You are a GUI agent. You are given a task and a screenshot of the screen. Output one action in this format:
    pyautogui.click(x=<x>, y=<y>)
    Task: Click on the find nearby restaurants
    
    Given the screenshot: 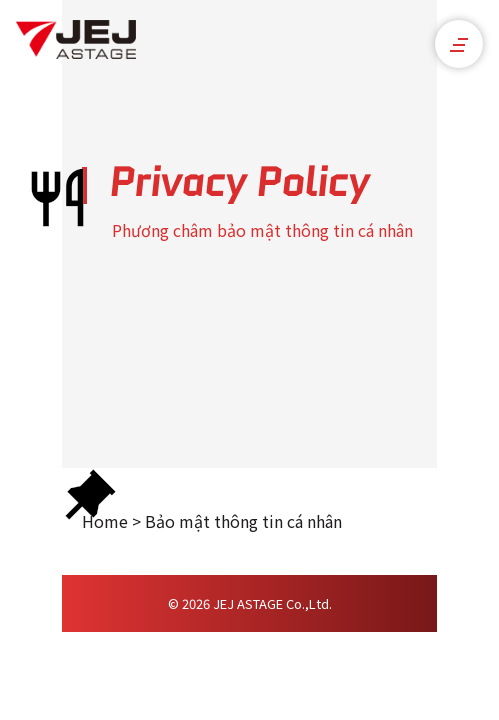 What is the action you would take?
    pyautogui.click(x=57, y=197)
    